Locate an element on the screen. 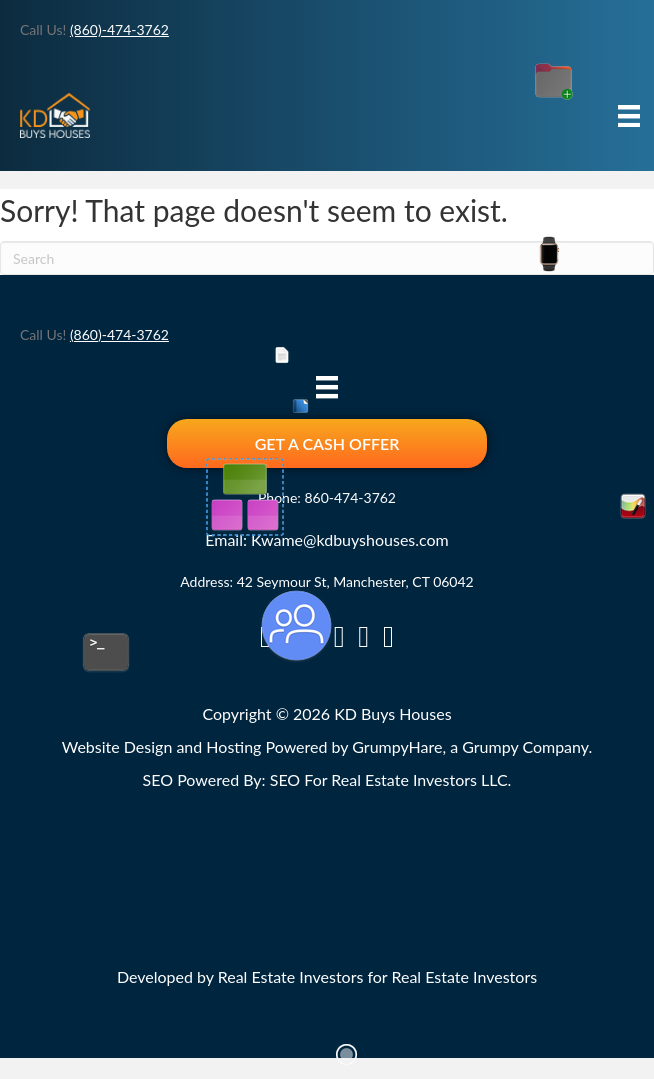 Image resolution: width=654 pixels, height=1079 pixels. open the terminal or command line is located at coordinates (106, 652).